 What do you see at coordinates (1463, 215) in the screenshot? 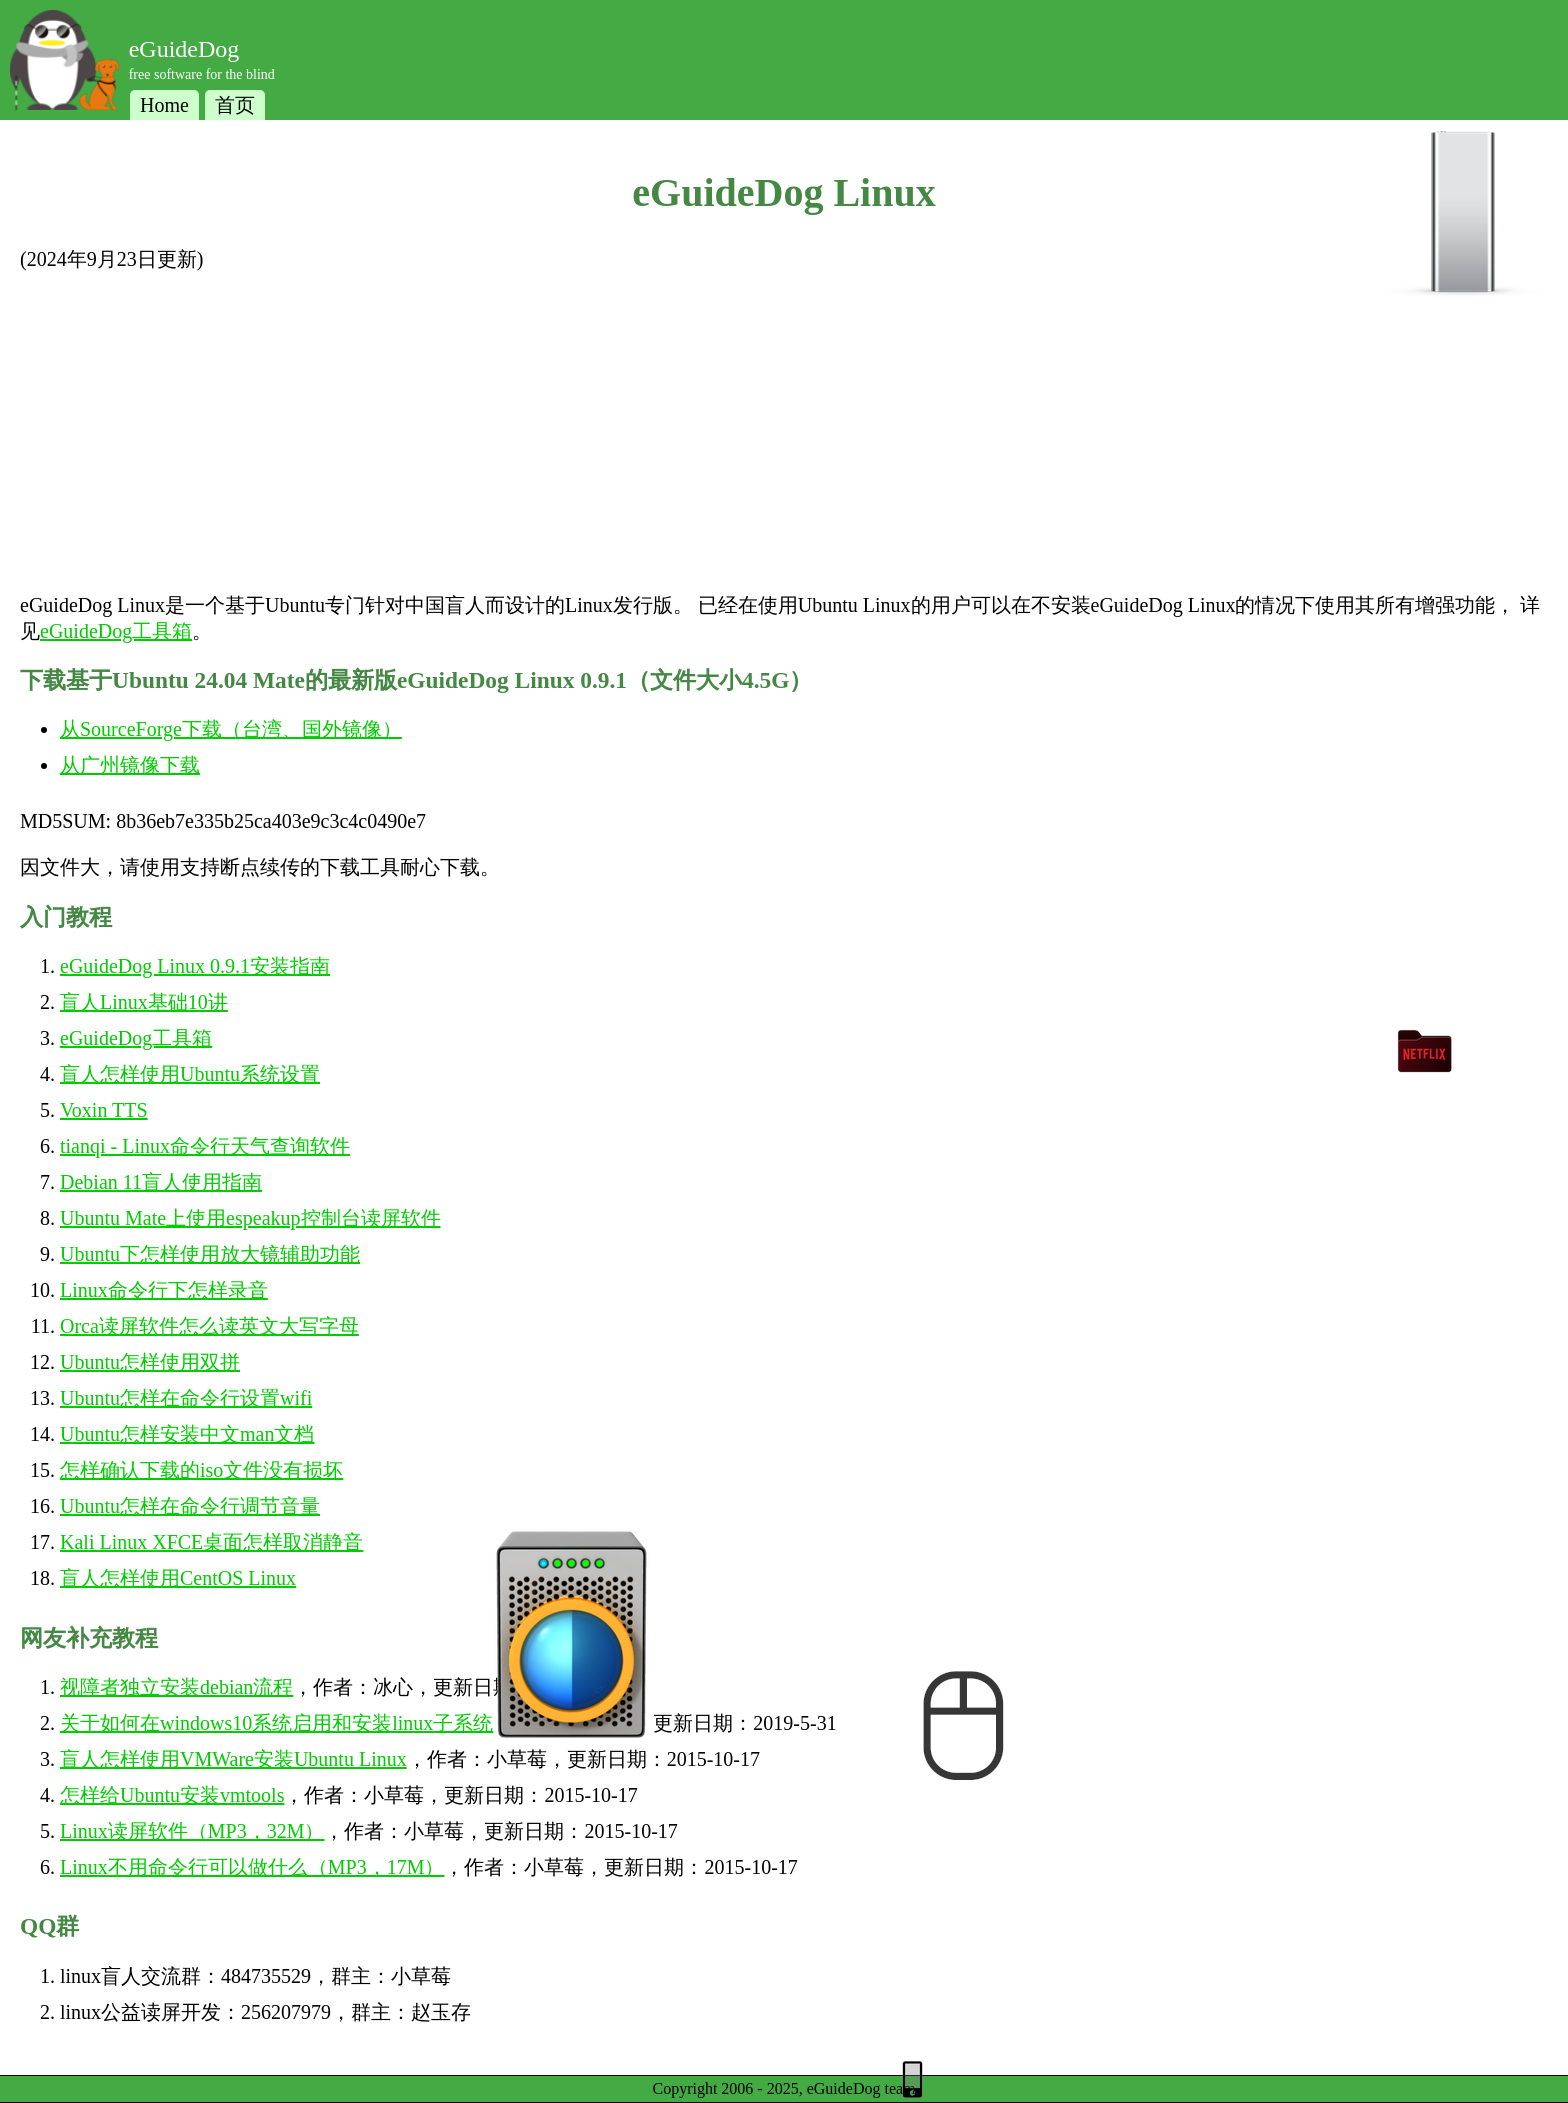
I see `iPod nano device connected` at bounding box center [1463, 215].